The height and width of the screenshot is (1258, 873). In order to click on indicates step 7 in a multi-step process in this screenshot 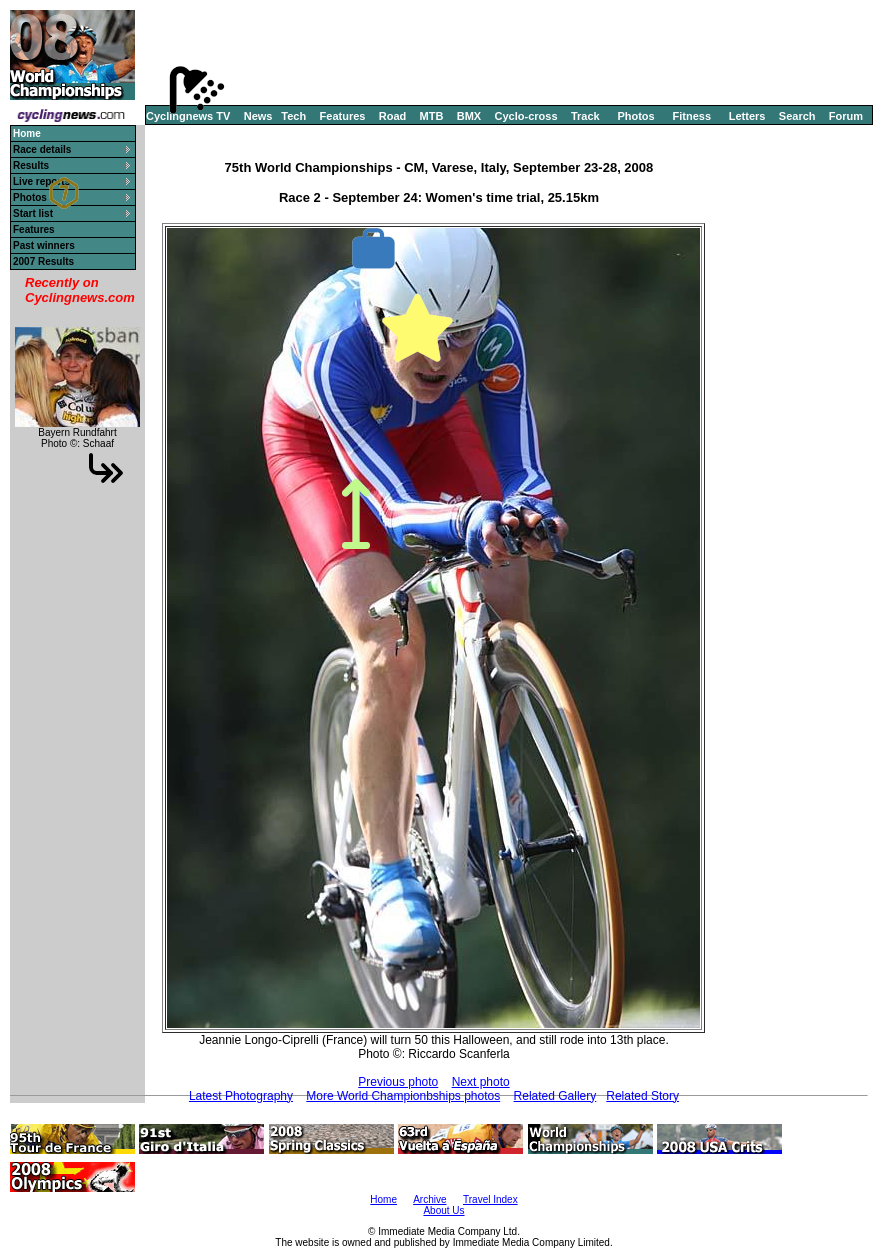, I will do `click(64, 193)`.